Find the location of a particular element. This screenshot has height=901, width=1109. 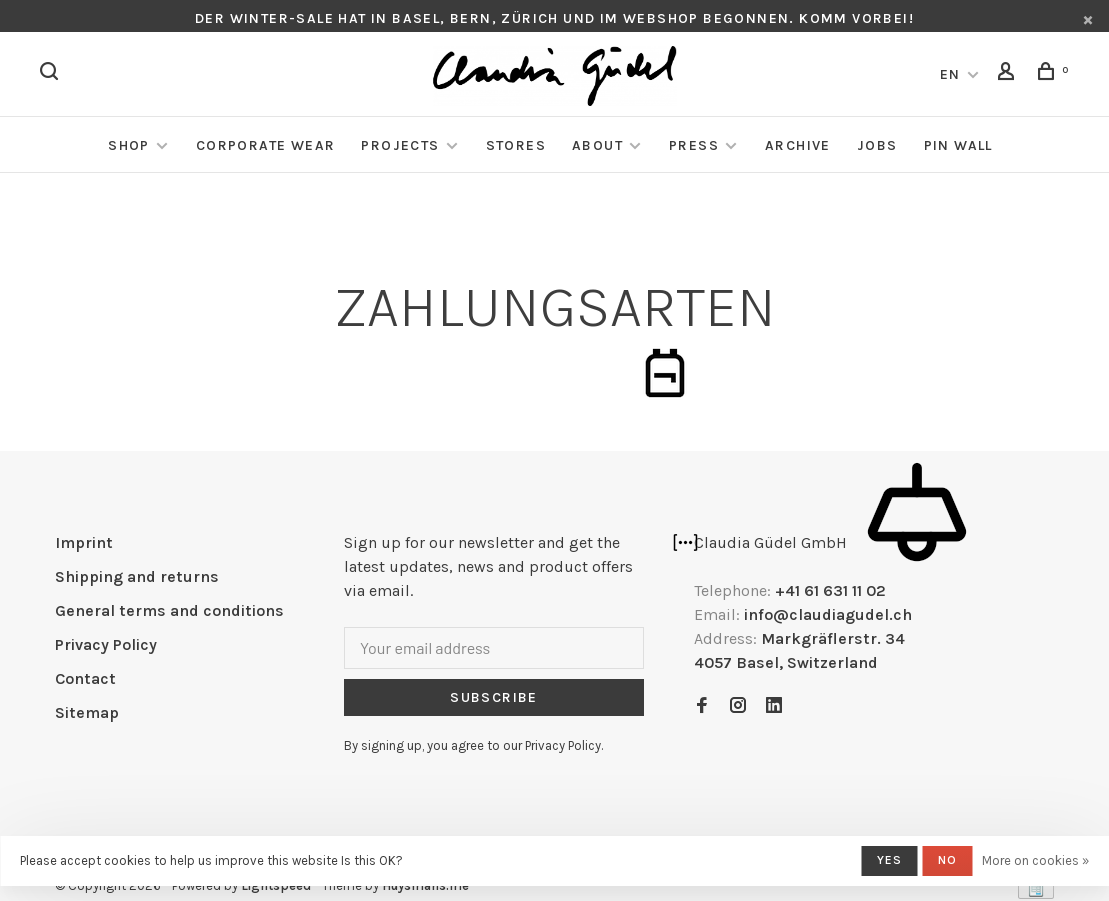

access your backpack or inventory is located at coordinates (665, 373).